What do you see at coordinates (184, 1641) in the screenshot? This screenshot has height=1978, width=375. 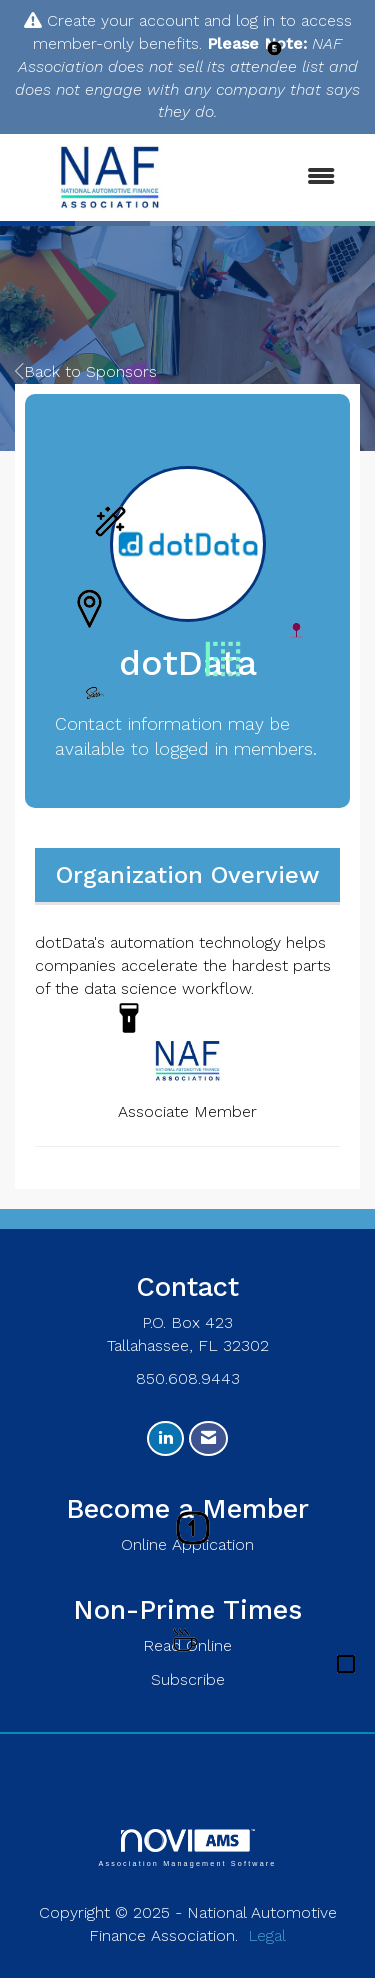 I see `take a coffee break or pause work` at bounding box center [184, 1641].